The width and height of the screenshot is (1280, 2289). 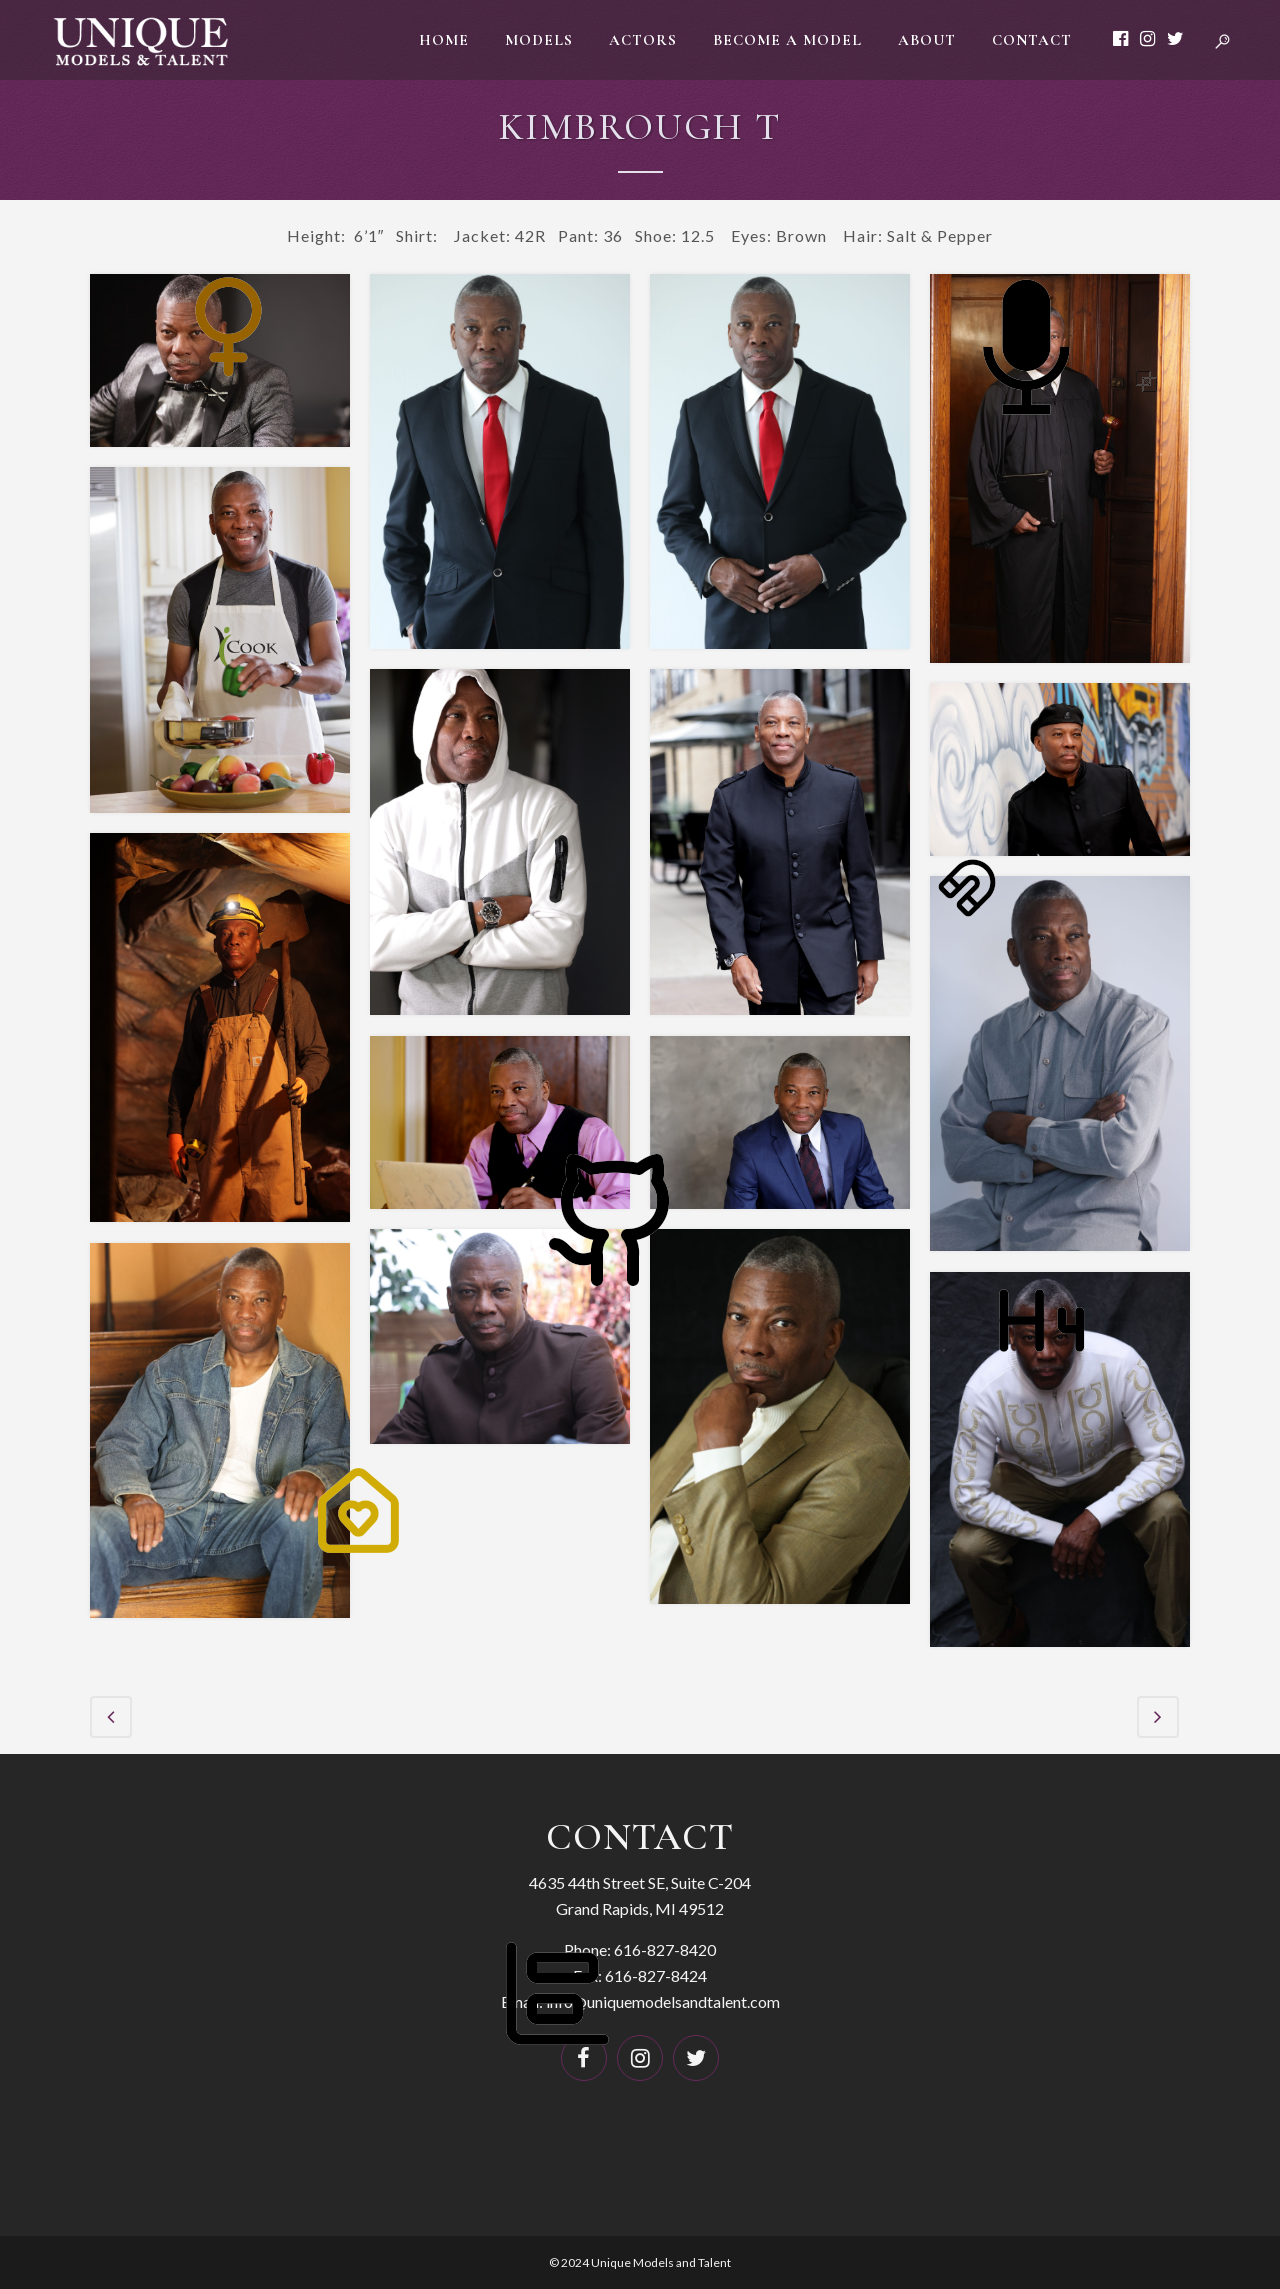 I want to click on view project on github, so click(x=615, y=1220).